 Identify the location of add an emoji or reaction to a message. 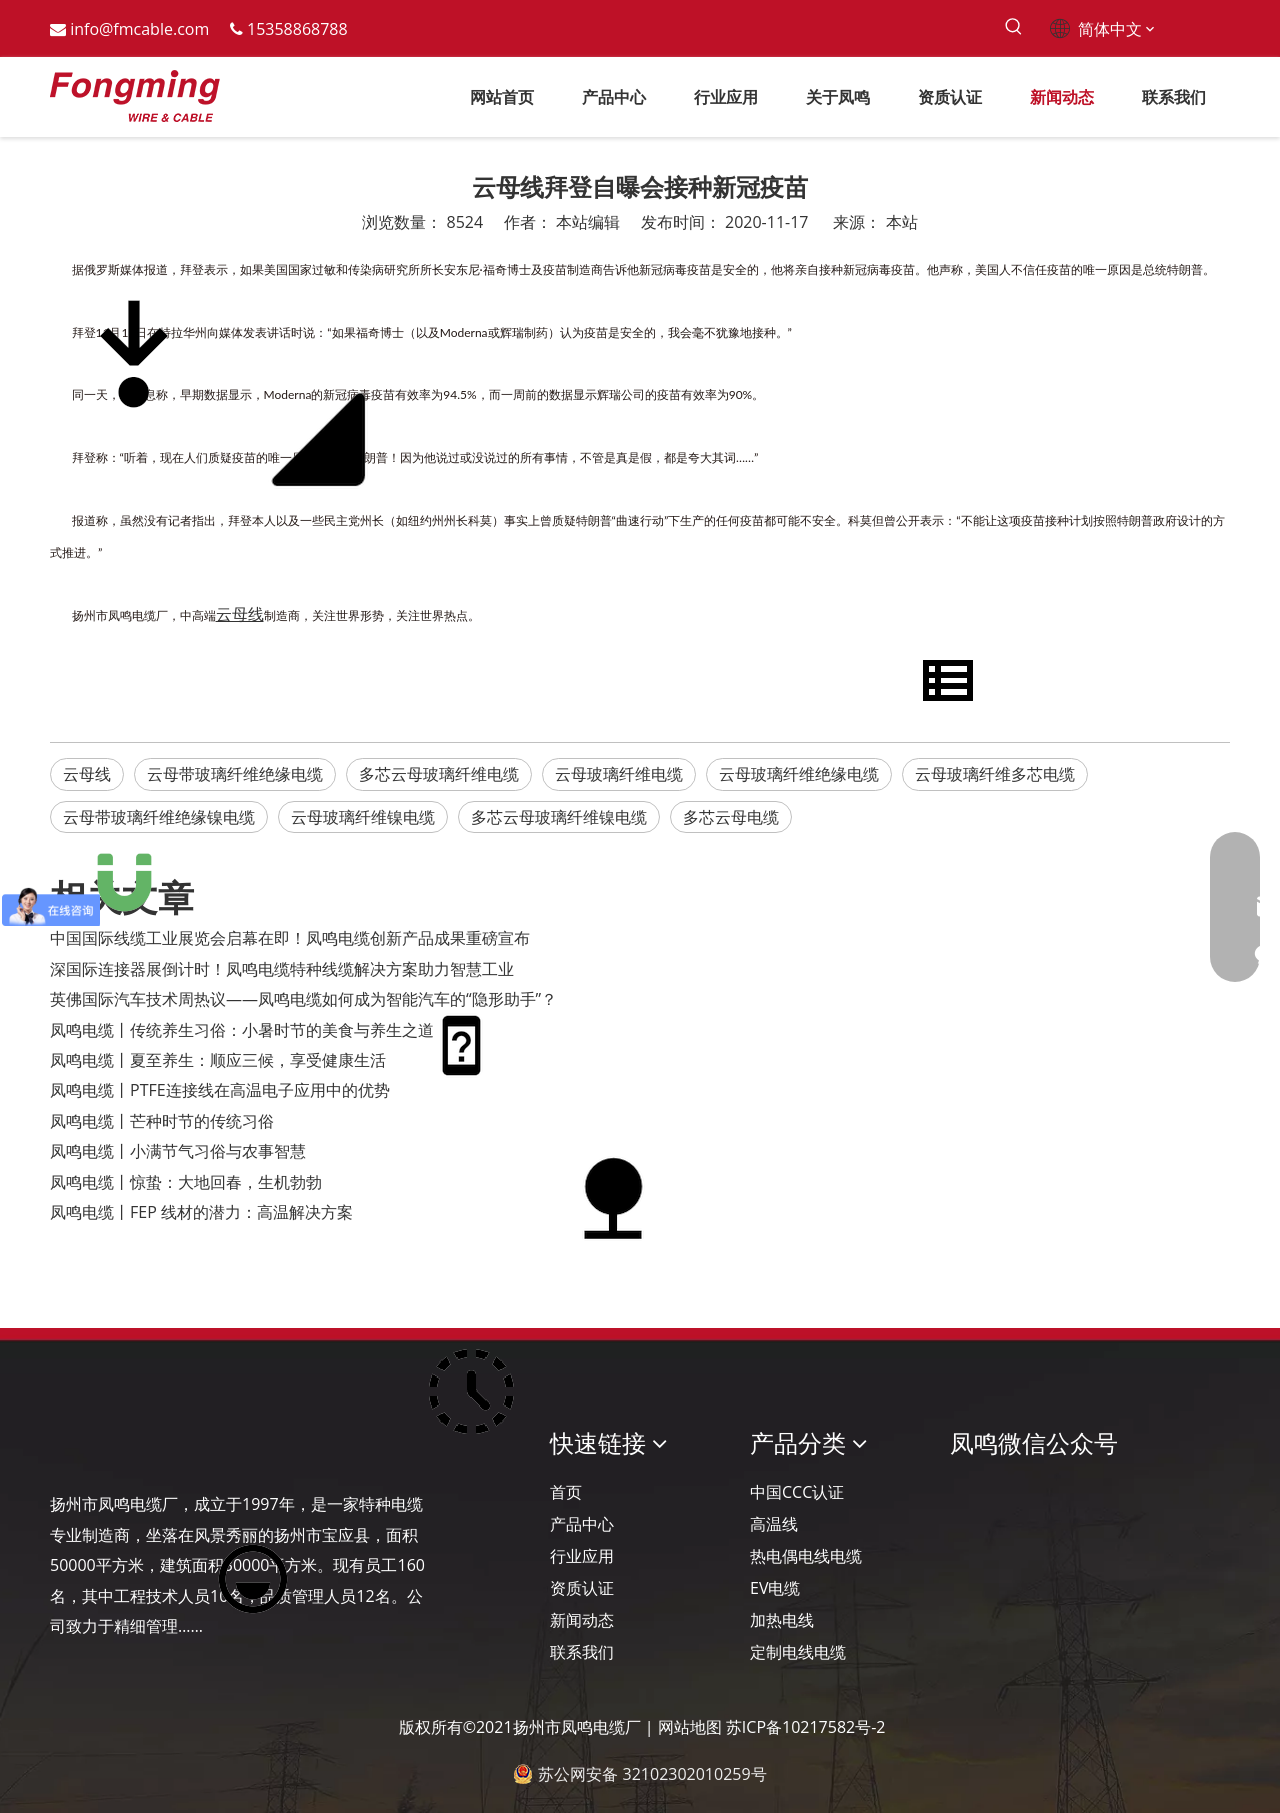
(253, 1579).